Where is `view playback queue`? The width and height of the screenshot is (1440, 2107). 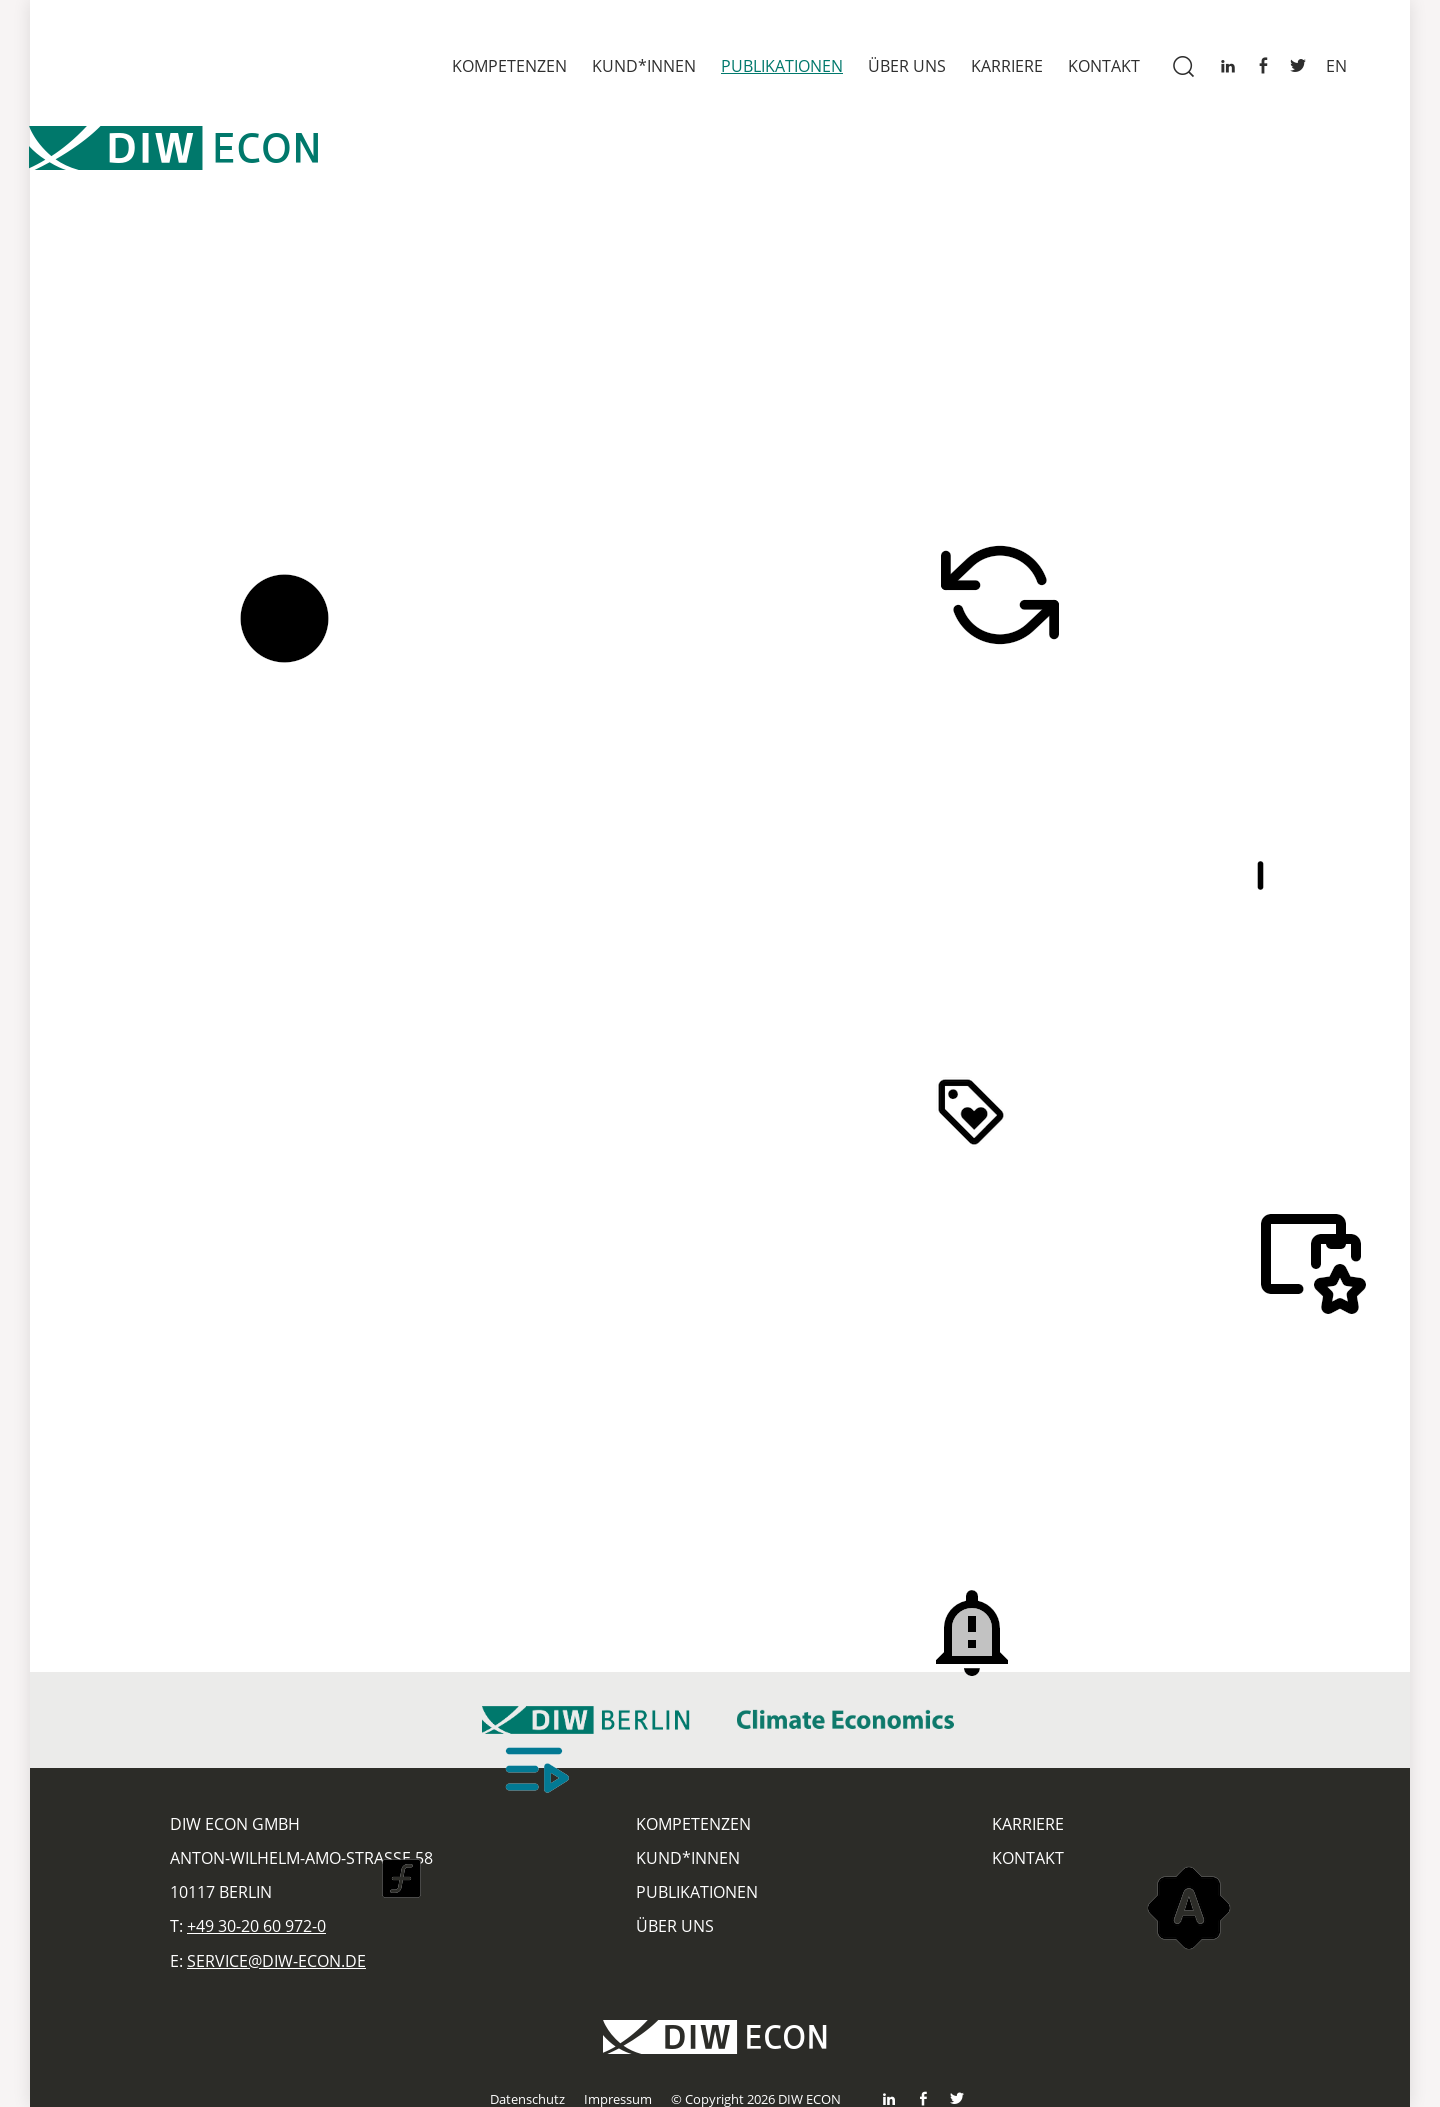 view playback queue is located at coordinates (534, 1769).